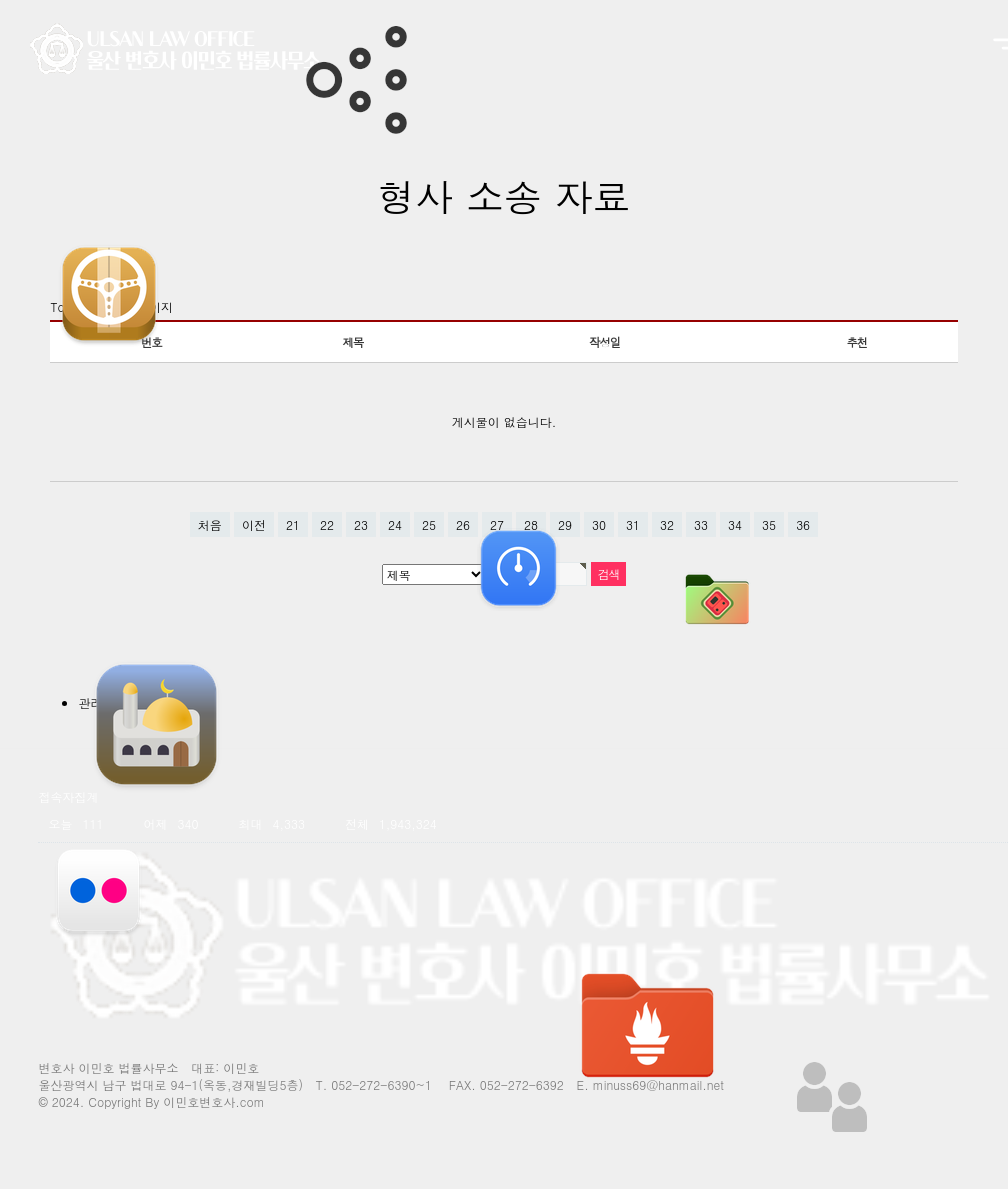 This screenshot has height=1189, width=1008. What do you see at coordinates (832, 1097) in the screenshot?
I see `manage user accounts` at bounding box center [832, 1097].